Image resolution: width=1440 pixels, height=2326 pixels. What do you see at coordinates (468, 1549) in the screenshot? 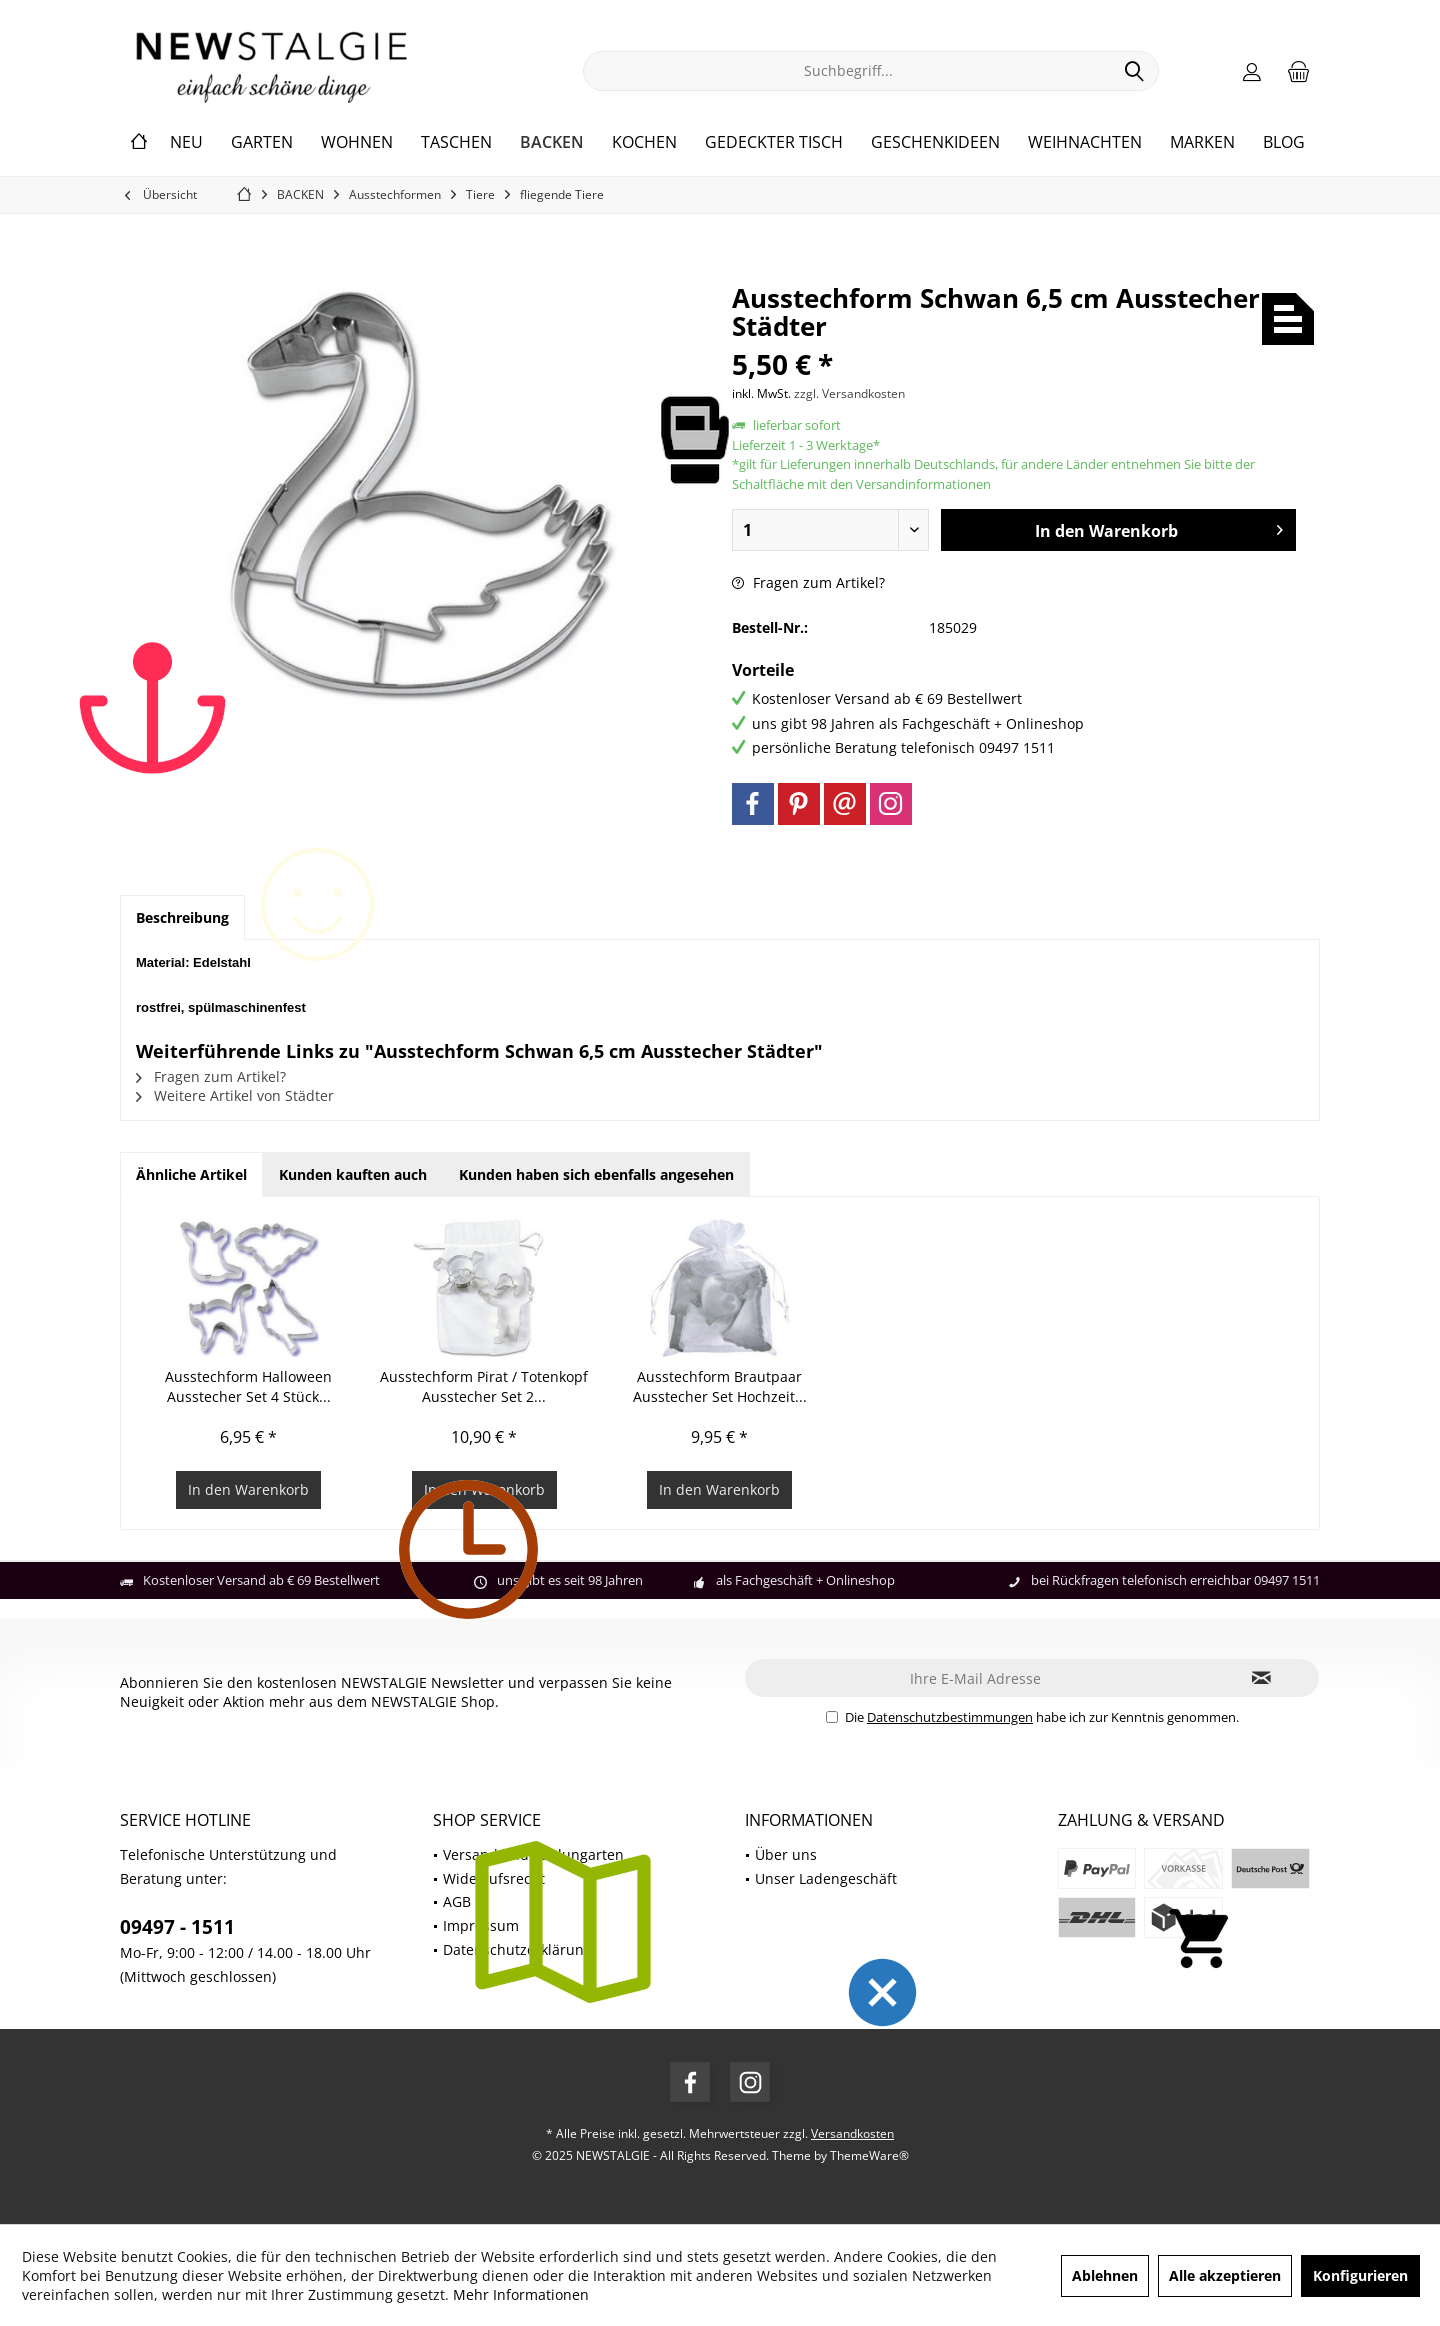
I see `view time or clock settings` at bounding box center [468, 1549].